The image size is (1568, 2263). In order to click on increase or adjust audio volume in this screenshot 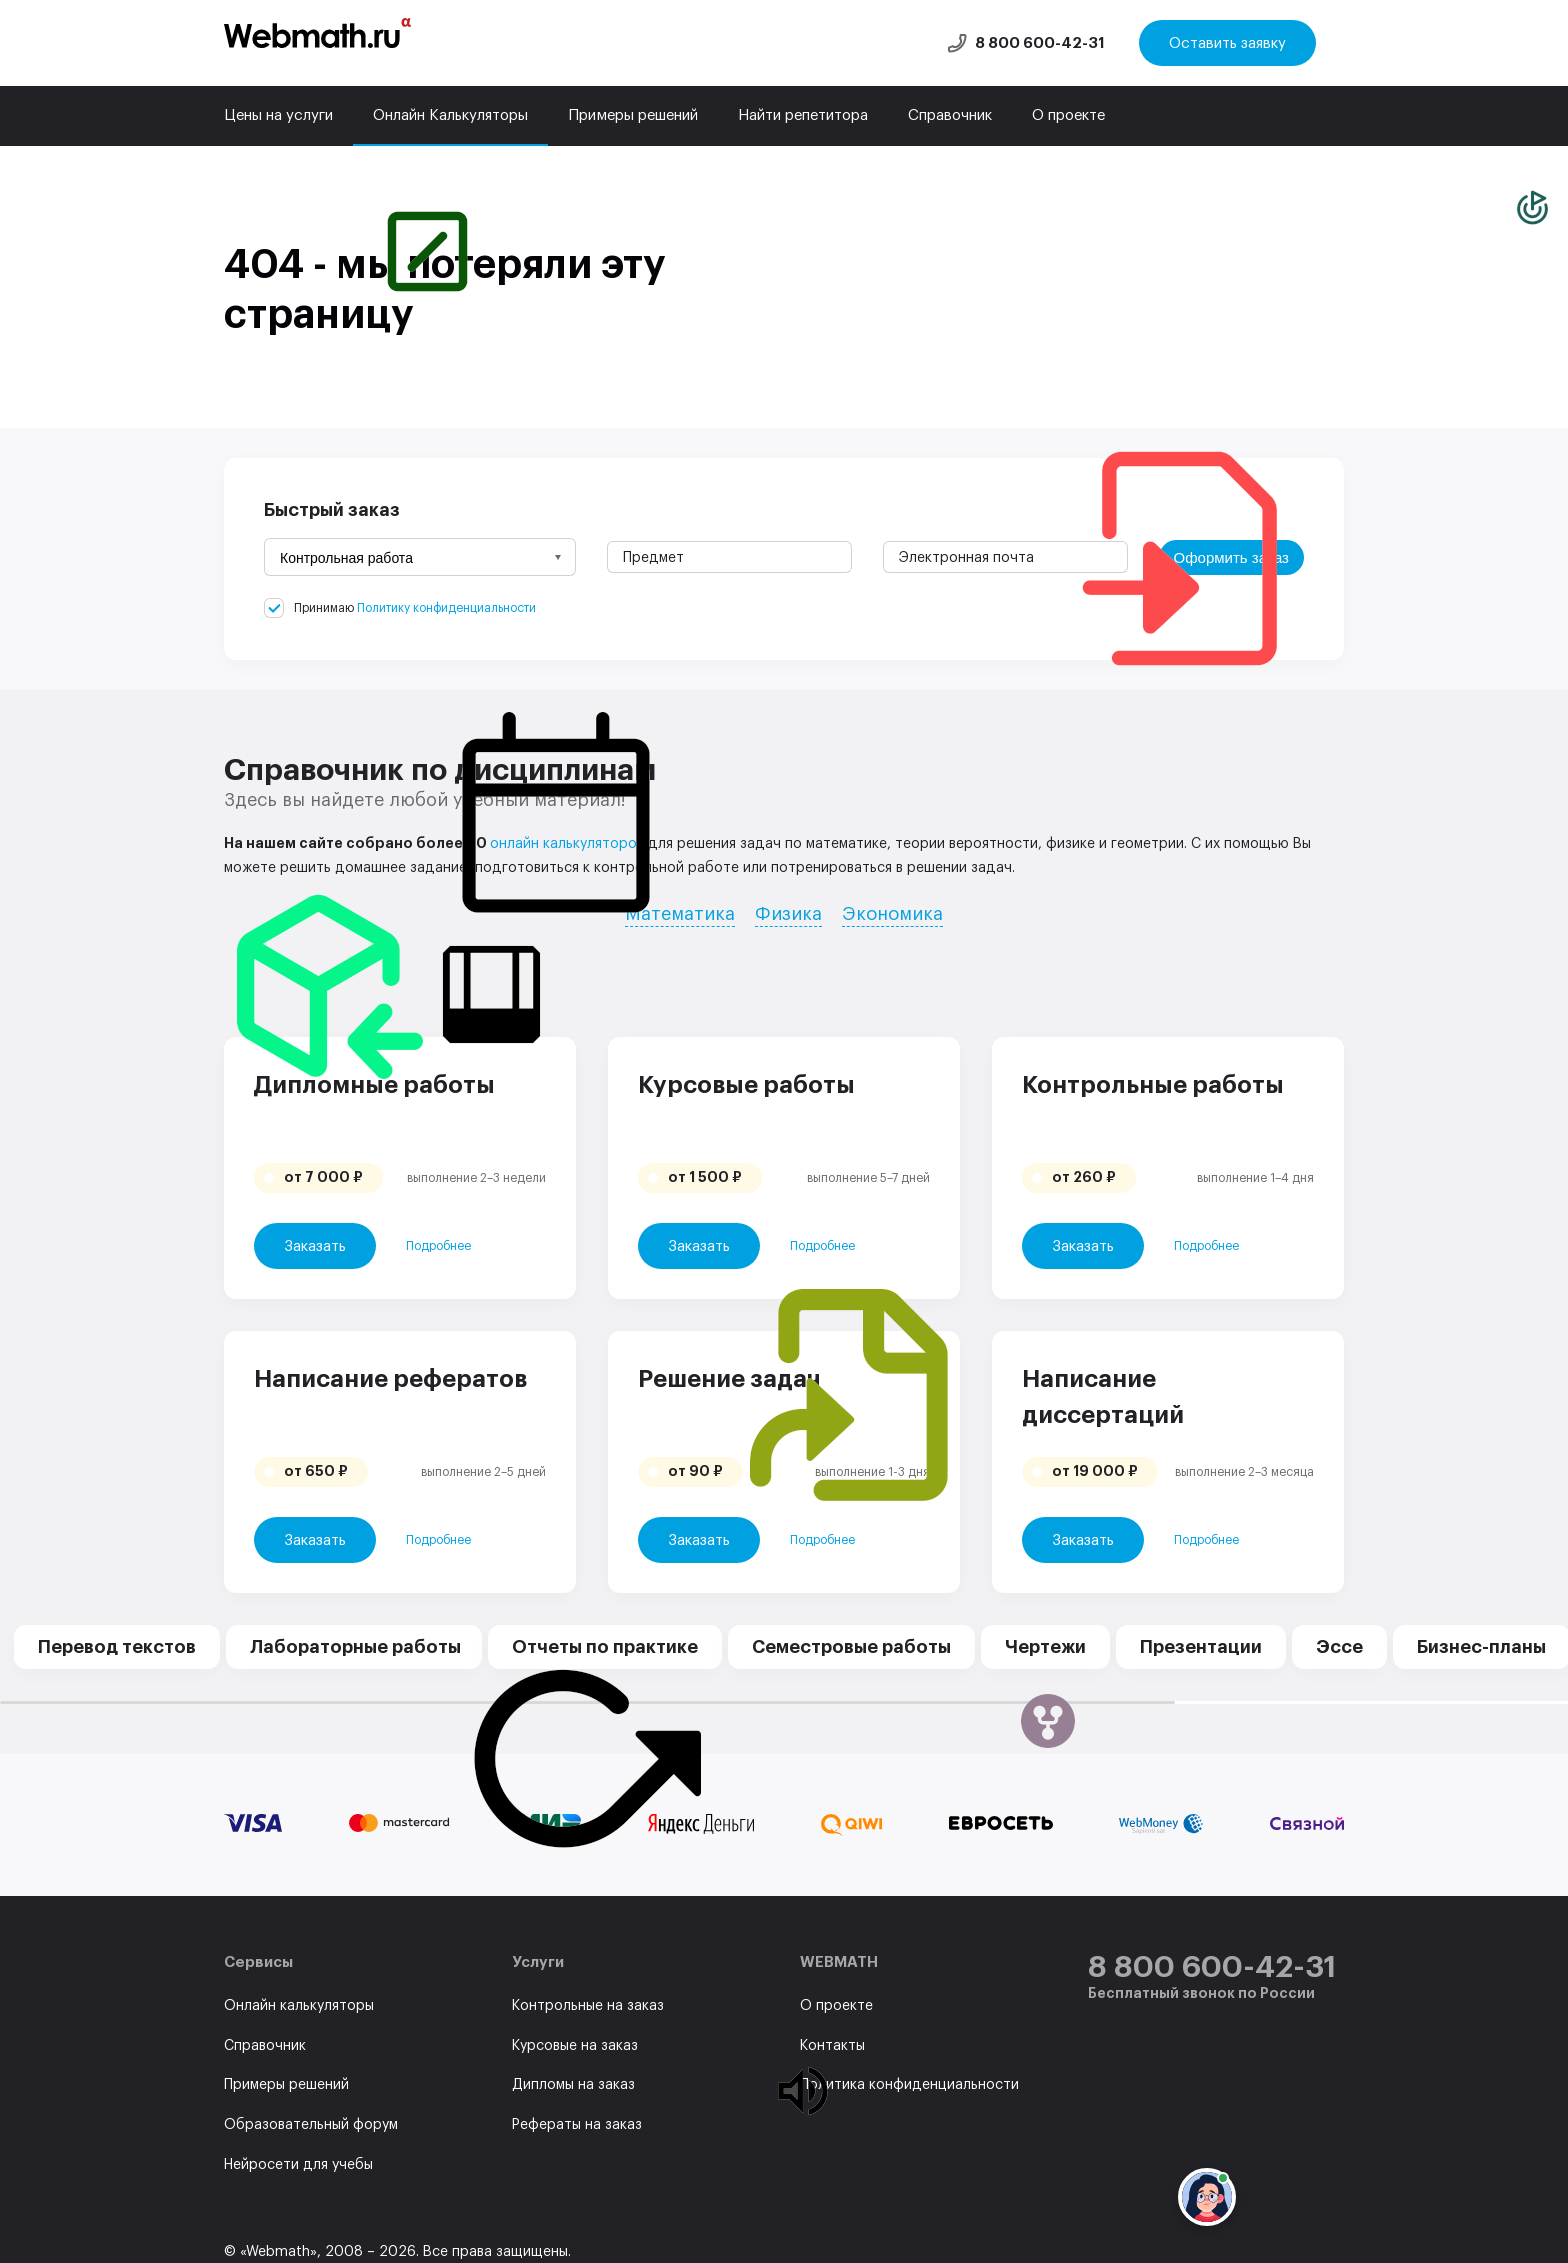, I will do `click(803, 2091)`.